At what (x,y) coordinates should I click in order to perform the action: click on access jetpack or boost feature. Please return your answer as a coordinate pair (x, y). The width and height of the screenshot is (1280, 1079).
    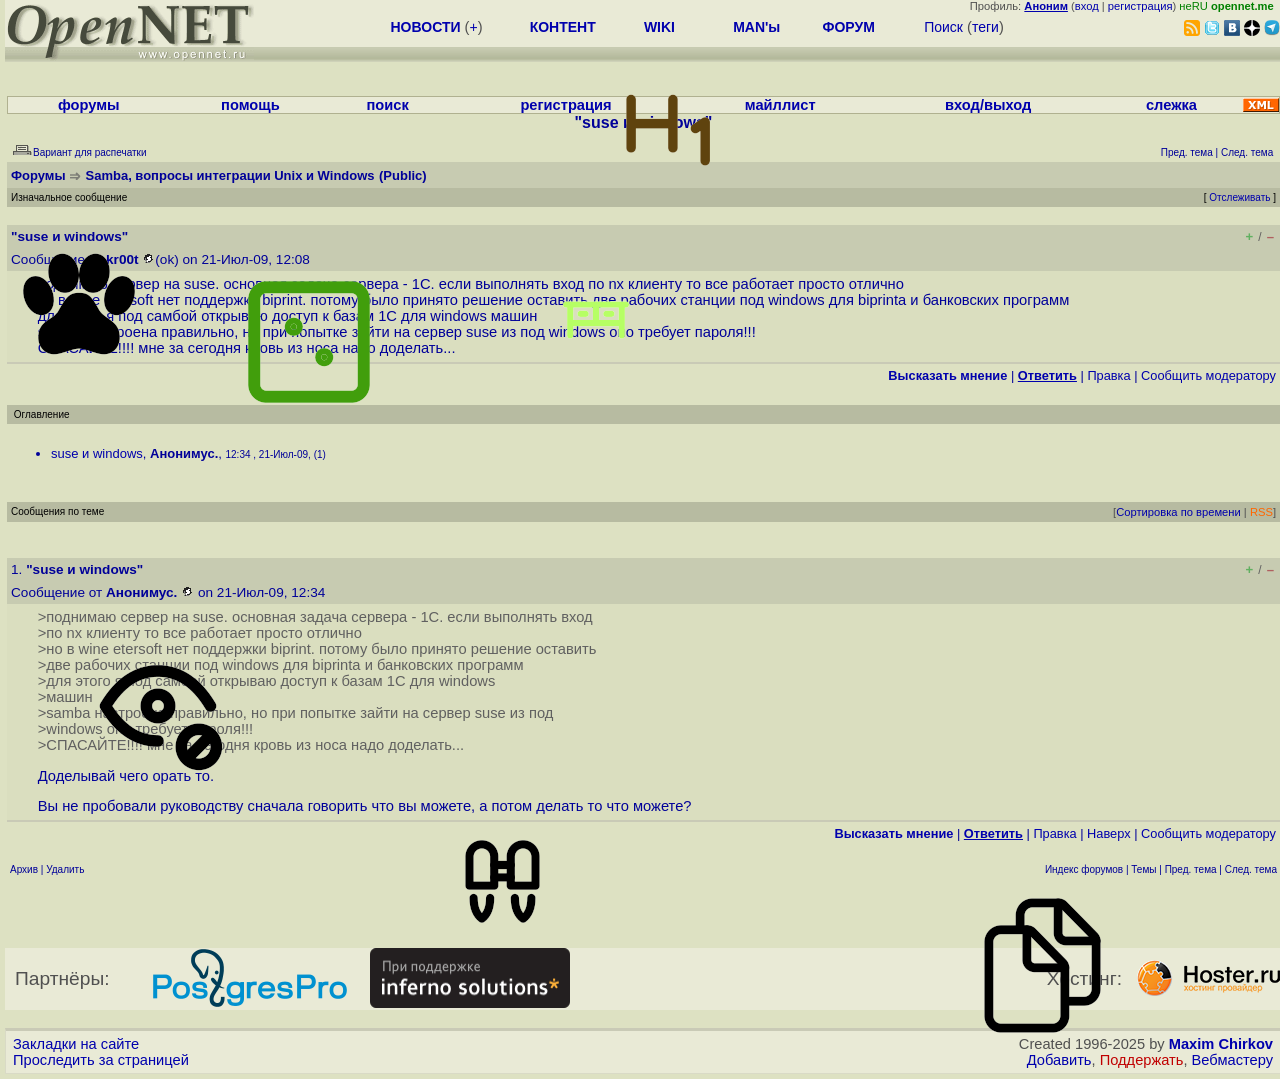
    Looking at the image, I should click on (502, 881).